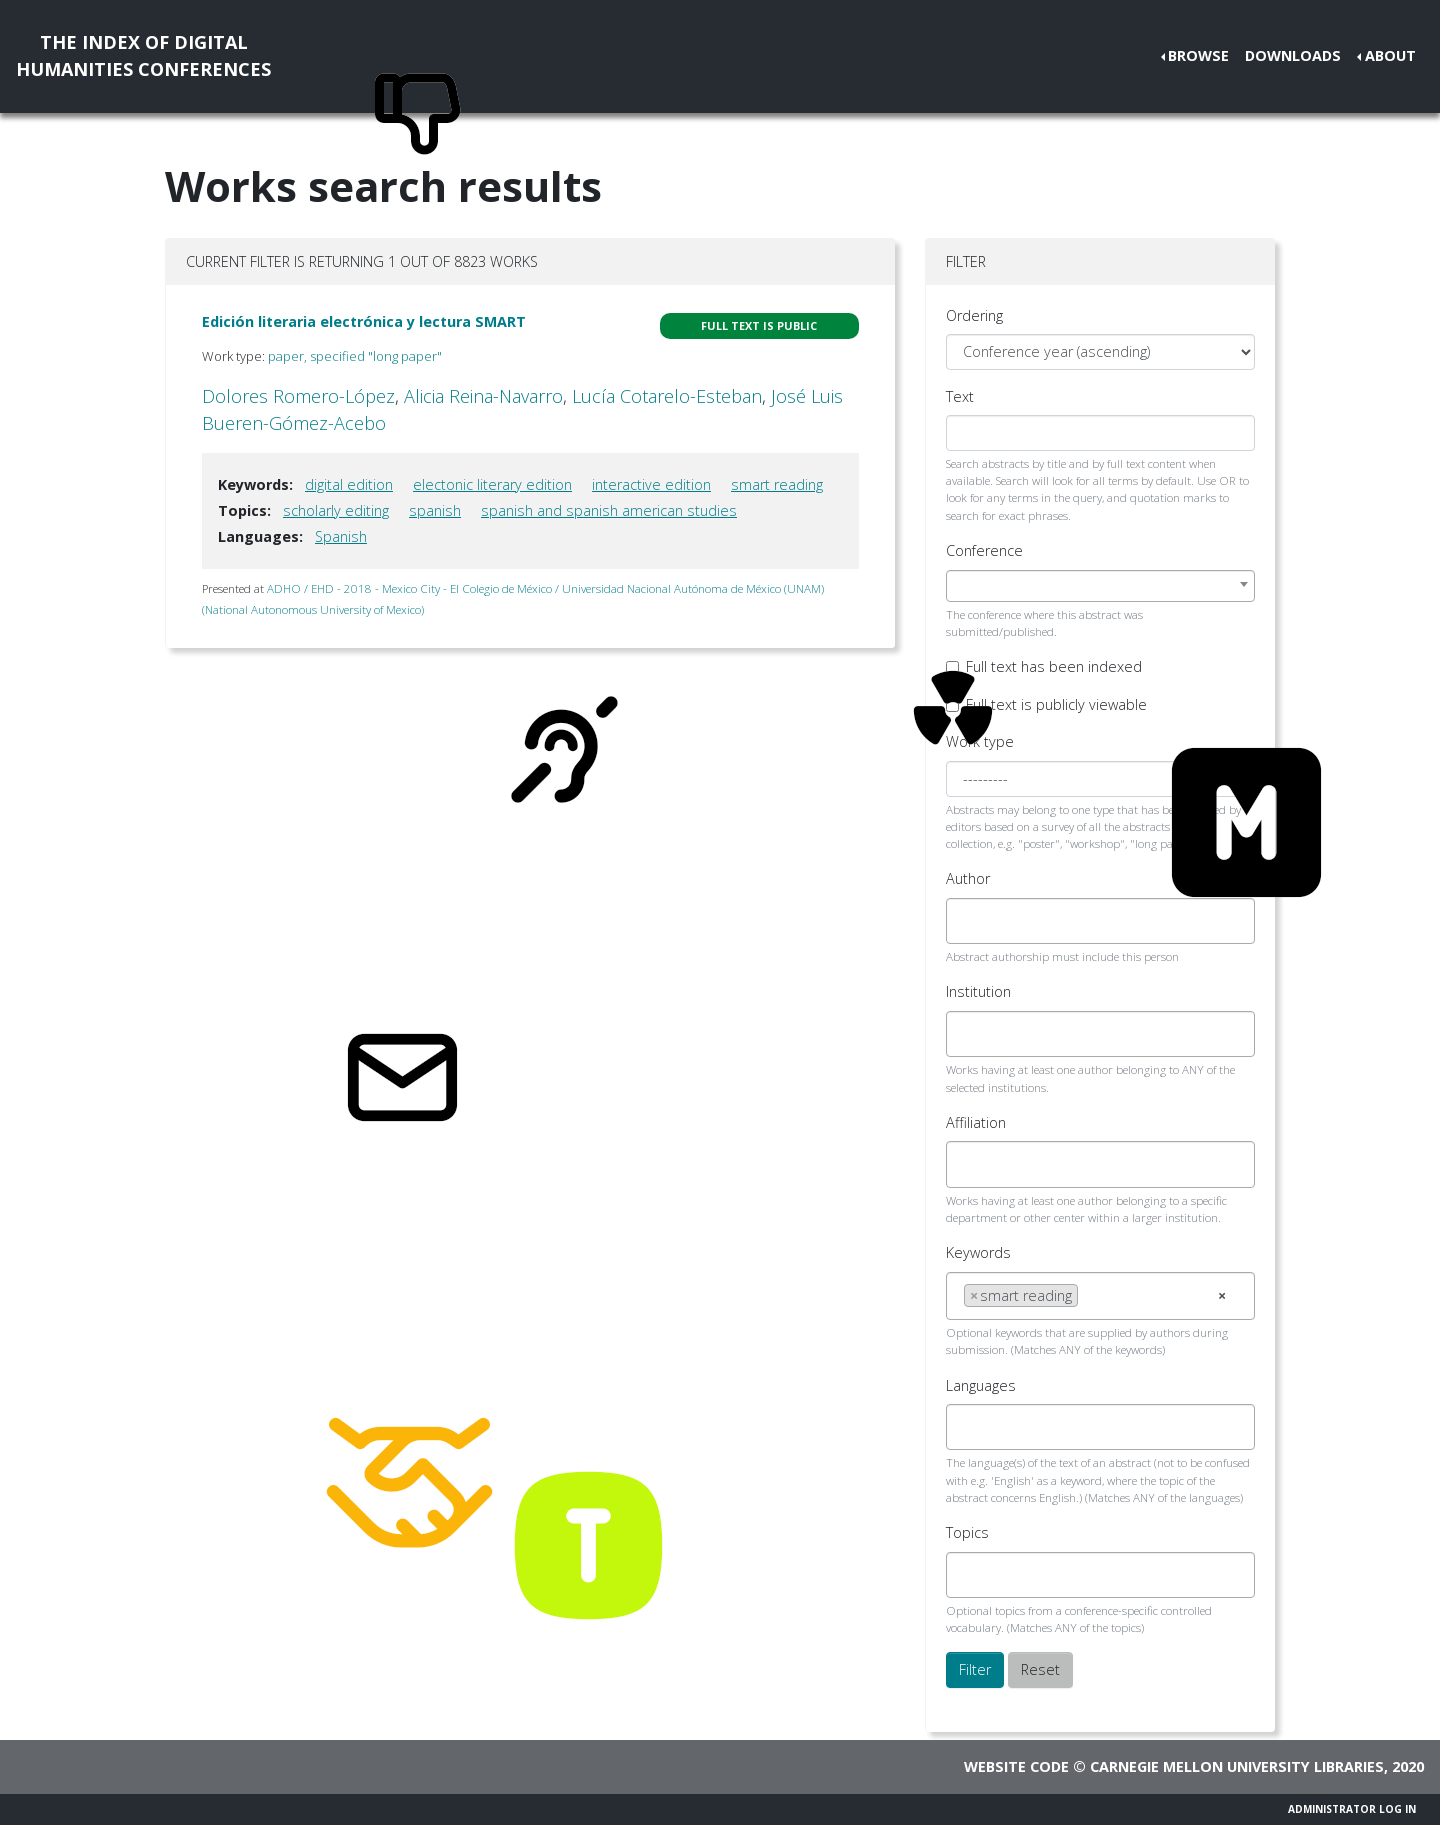  I want to click on indicates hearing impairment or deaf accessibility, so click(564, 749).